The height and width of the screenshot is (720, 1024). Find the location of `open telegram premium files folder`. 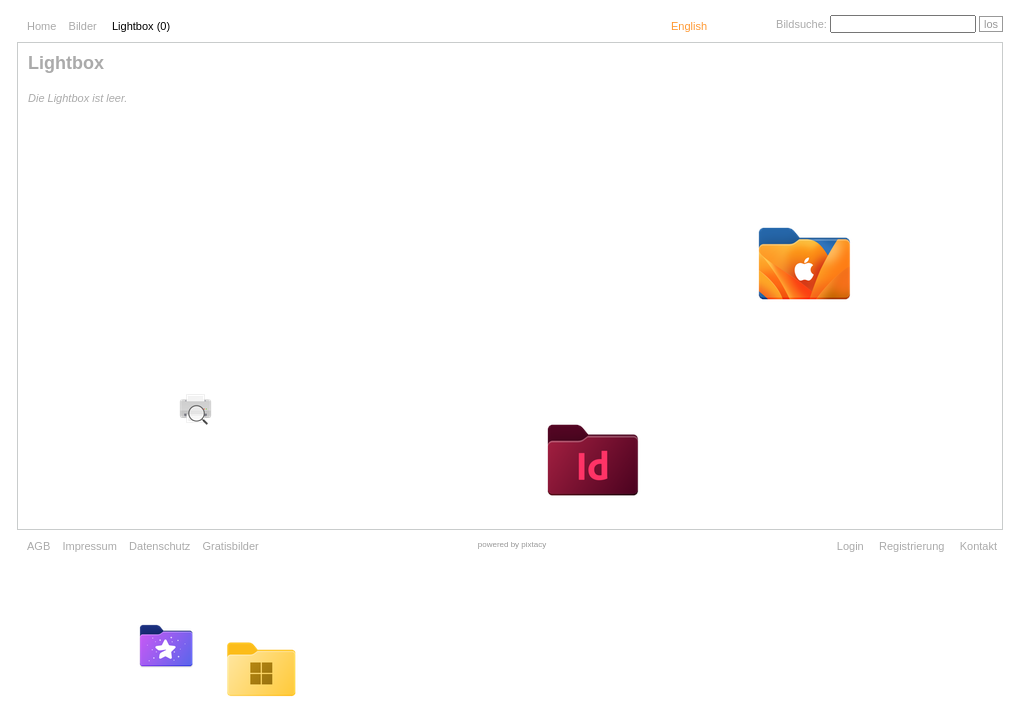

open telegram premium files folder is located at coordinates (166, 647).